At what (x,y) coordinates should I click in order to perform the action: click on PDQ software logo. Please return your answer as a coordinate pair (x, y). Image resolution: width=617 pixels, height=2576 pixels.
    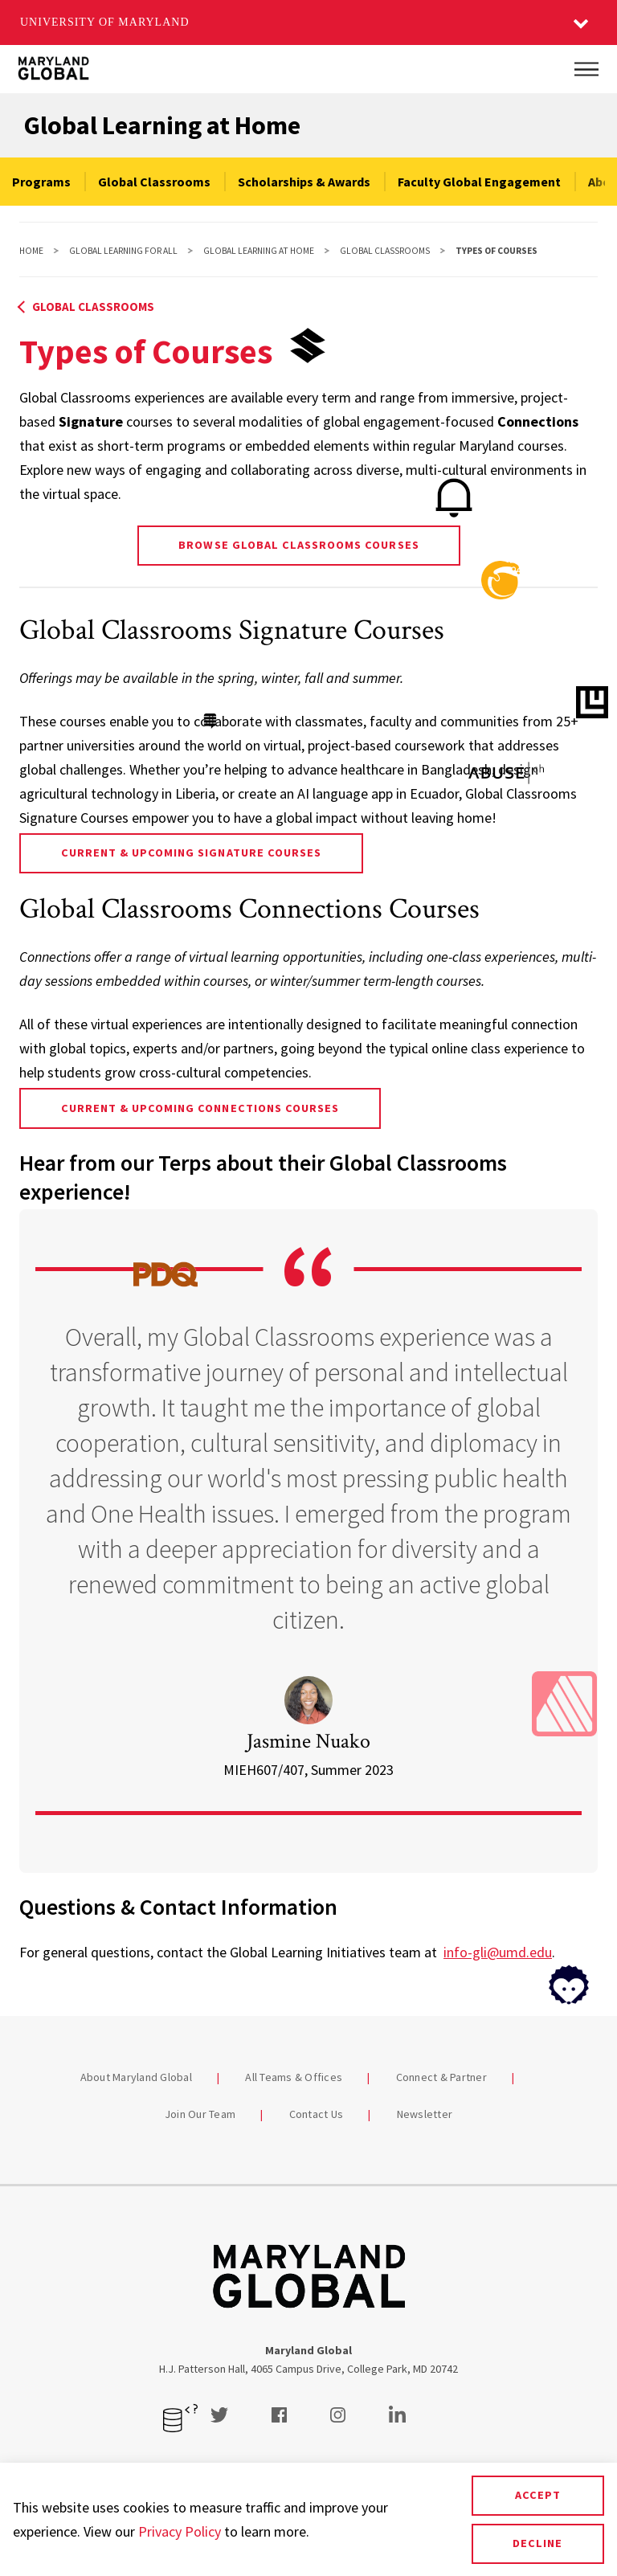
    Looking at the image, I should click on (165, 1274).